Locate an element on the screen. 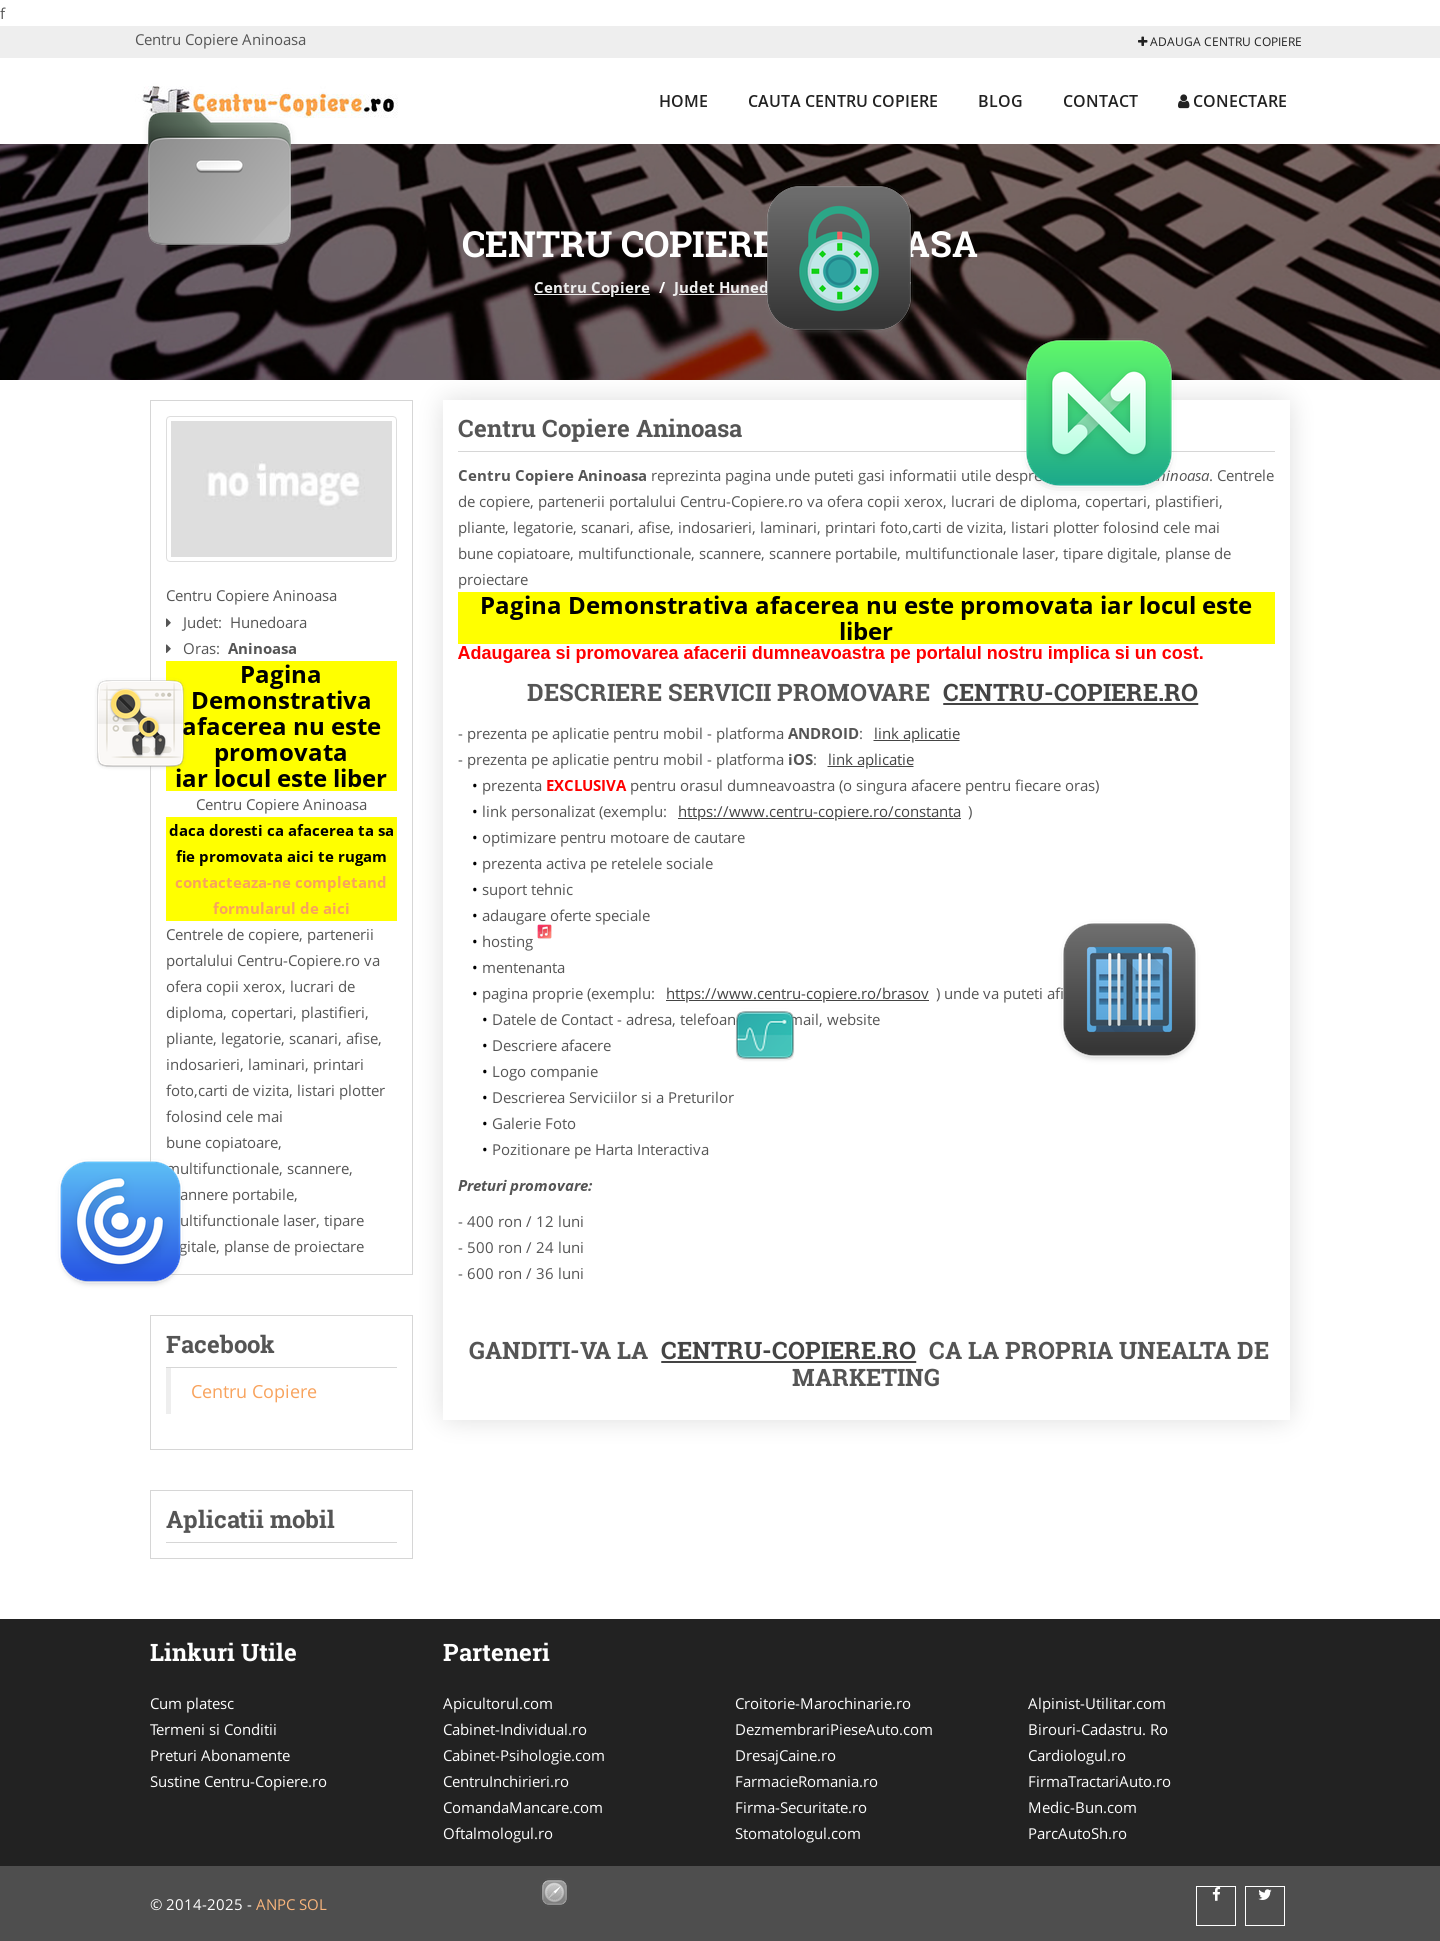  open virtualization container settings is located at coordinates (1129, 989).